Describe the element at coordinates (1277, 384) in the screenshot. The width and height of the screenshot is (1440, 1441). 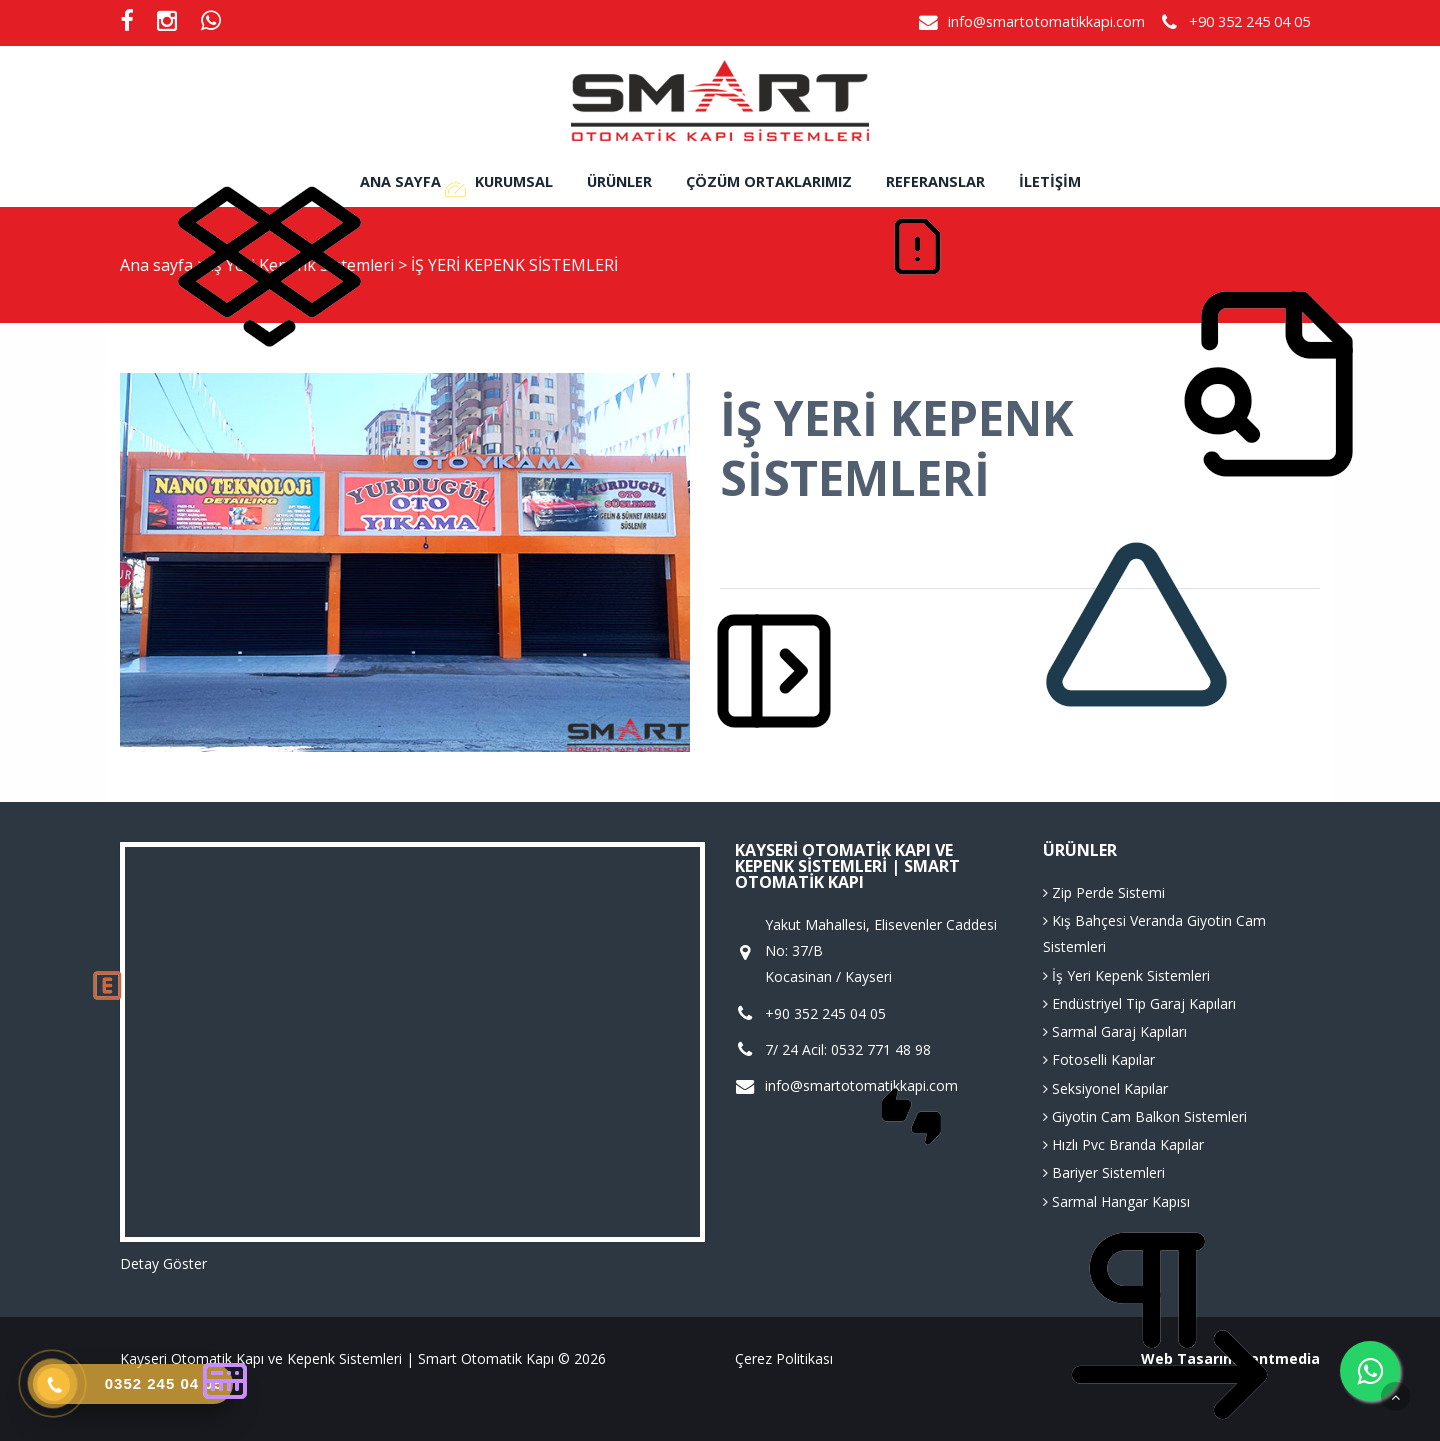
I see `search within a document` at that location.